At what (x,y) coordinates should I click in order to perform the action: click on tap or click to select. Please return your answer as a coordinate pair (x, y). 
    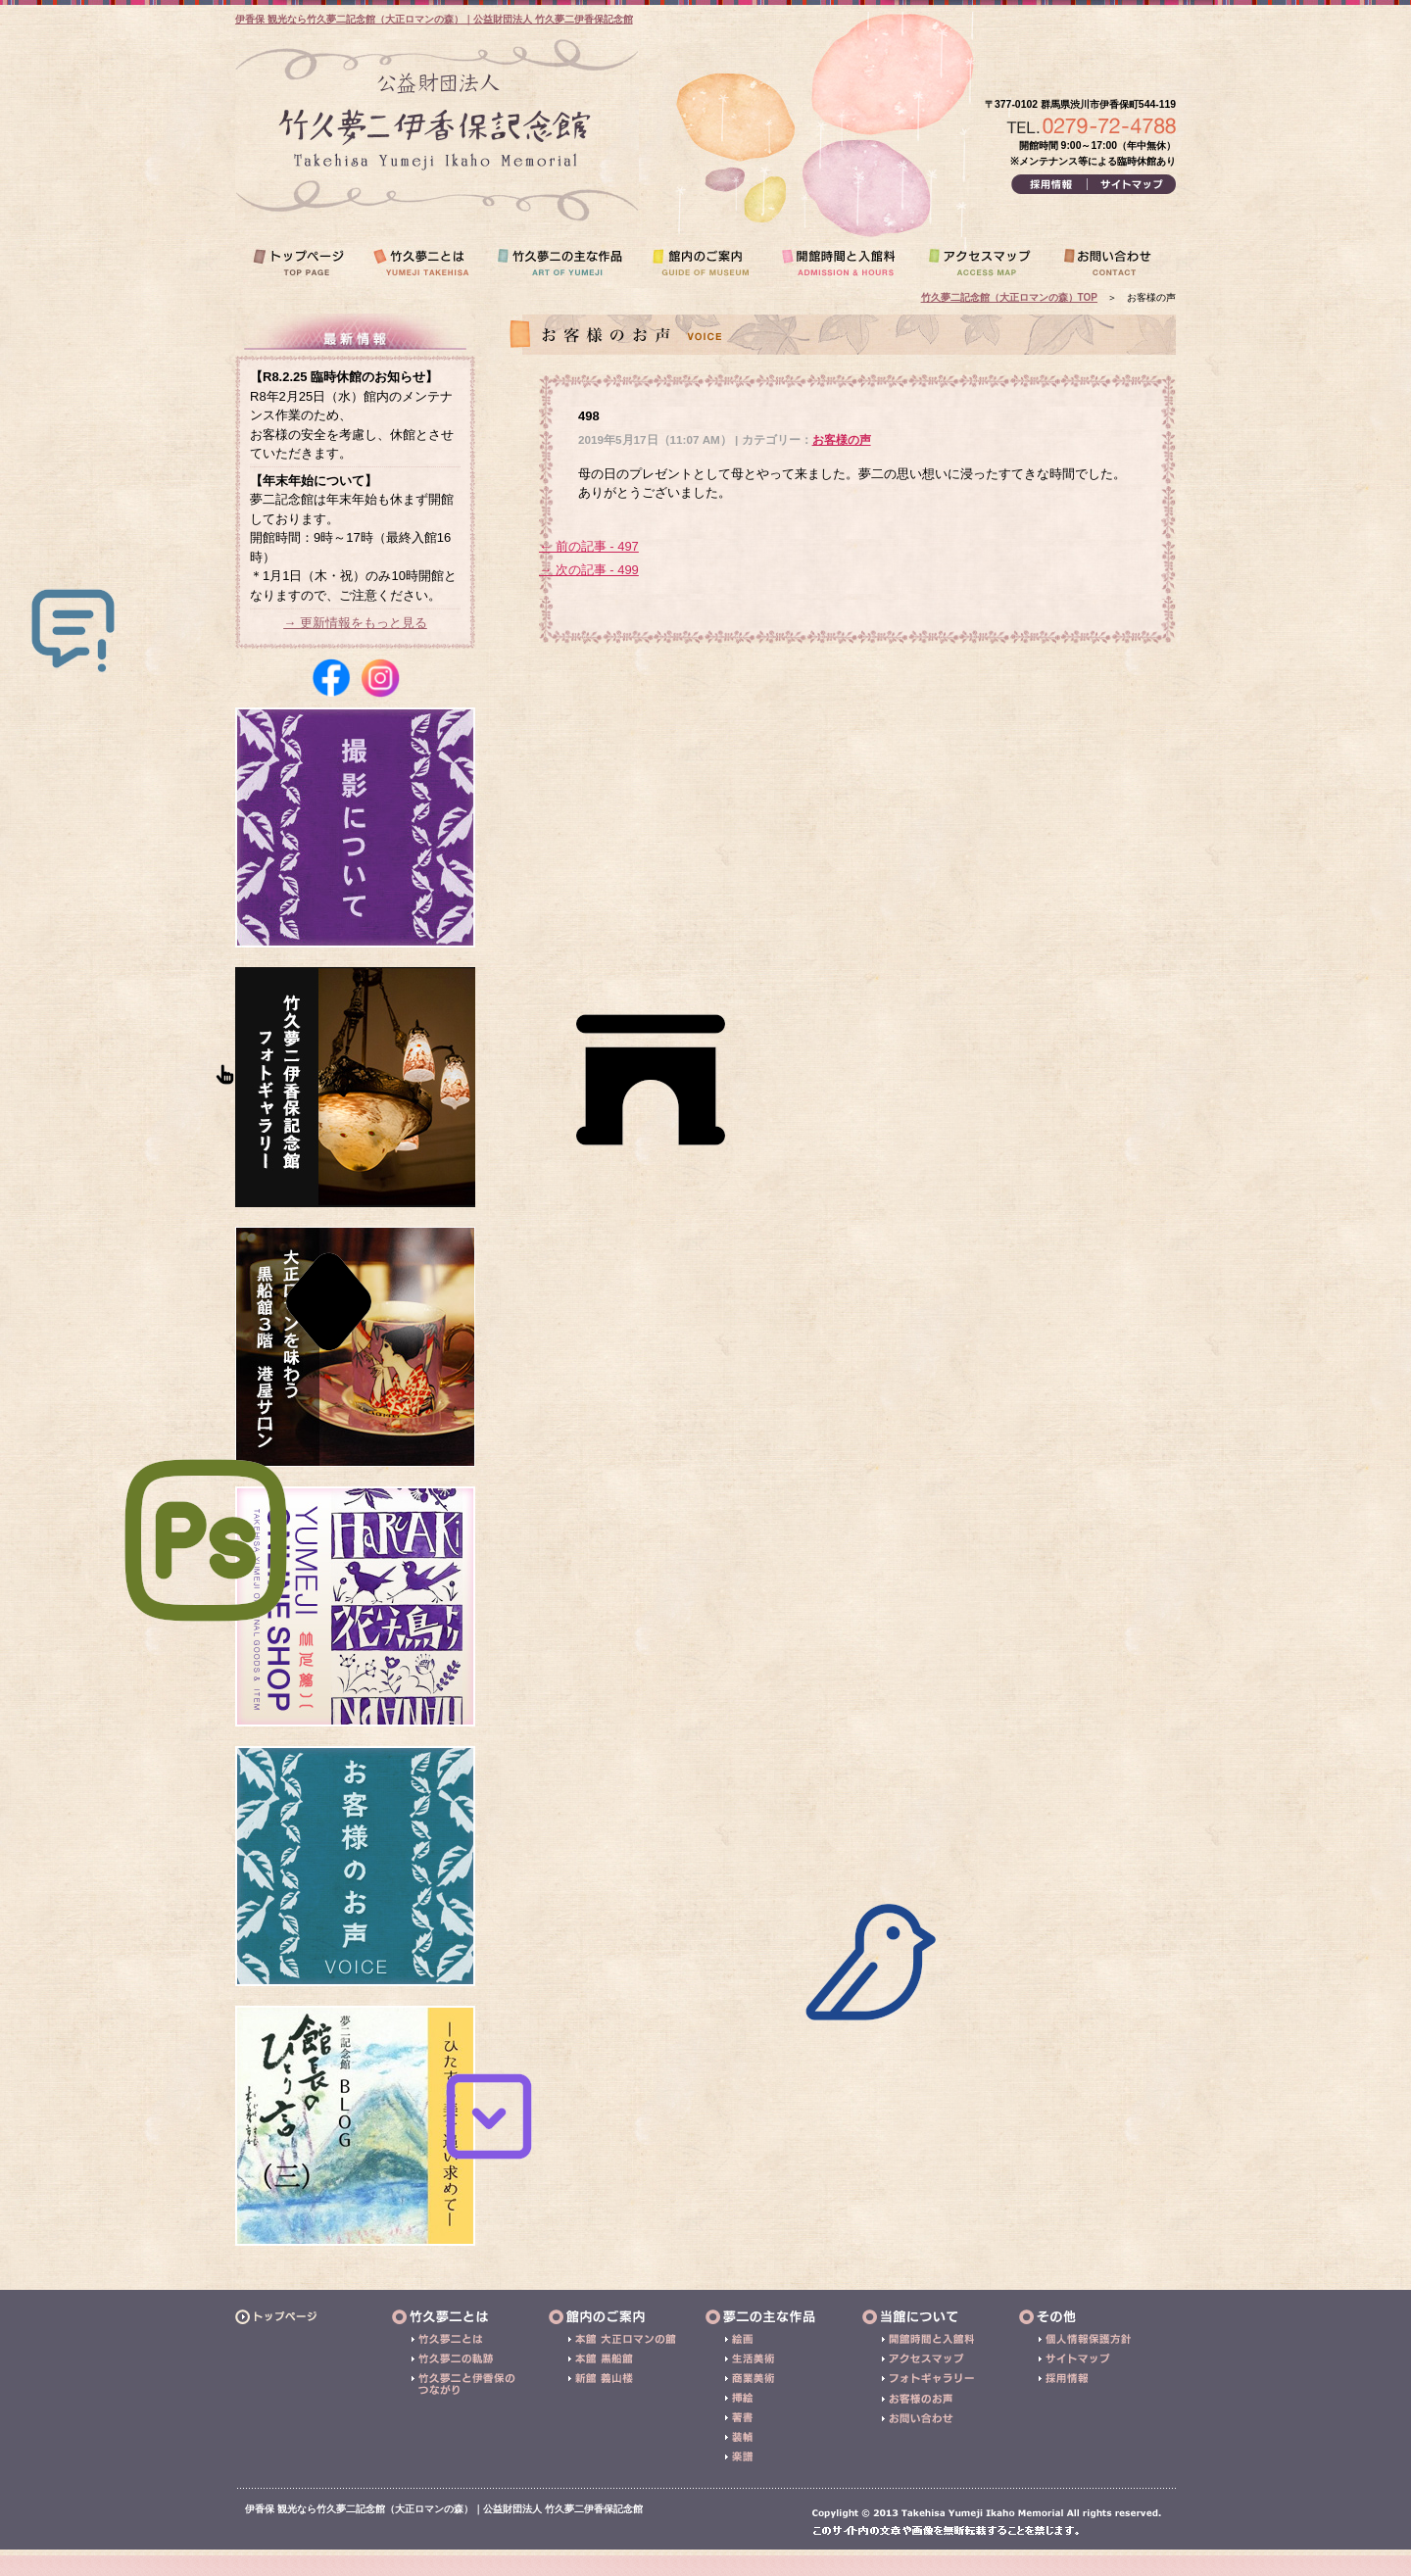
    Looking at the image, I should click on (224, 1074).